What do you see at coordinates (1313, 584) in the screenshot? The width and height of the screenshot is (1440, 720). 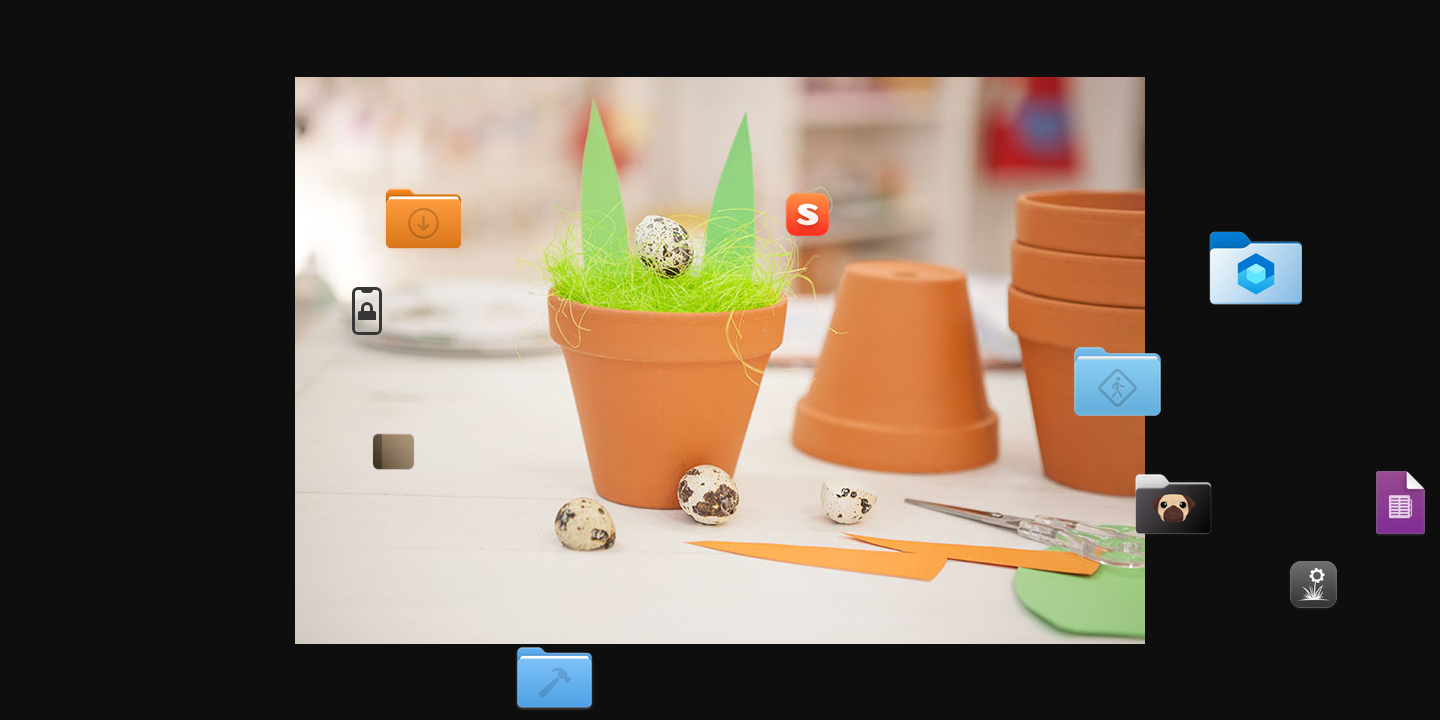 I see `open wicked engine editor` at bounding box center [1313, 584].